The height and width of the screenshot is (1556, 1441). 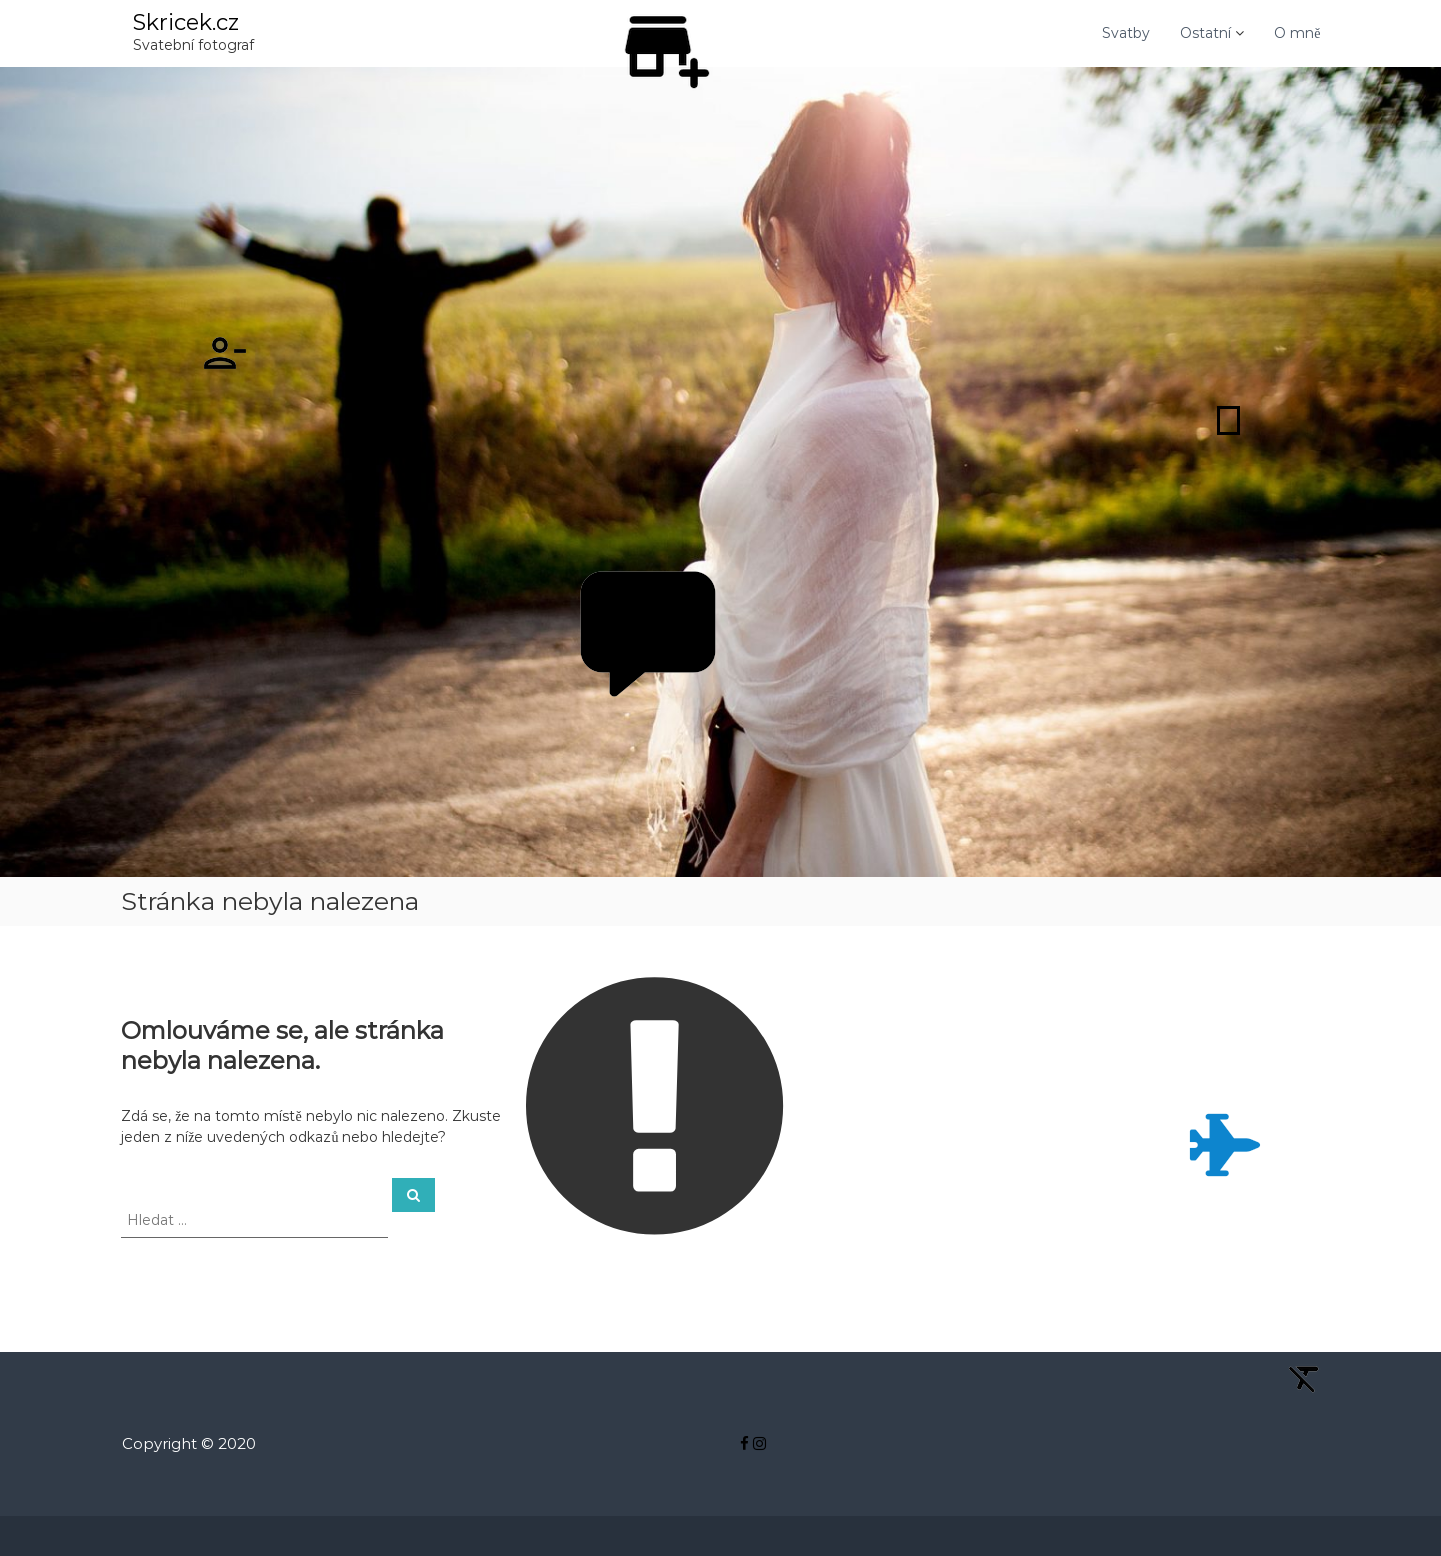 What do you see at coordinates (1225, 1145) in the screenshot?
I see `access flight or aviation features` at bounding box center [1225, 1145].